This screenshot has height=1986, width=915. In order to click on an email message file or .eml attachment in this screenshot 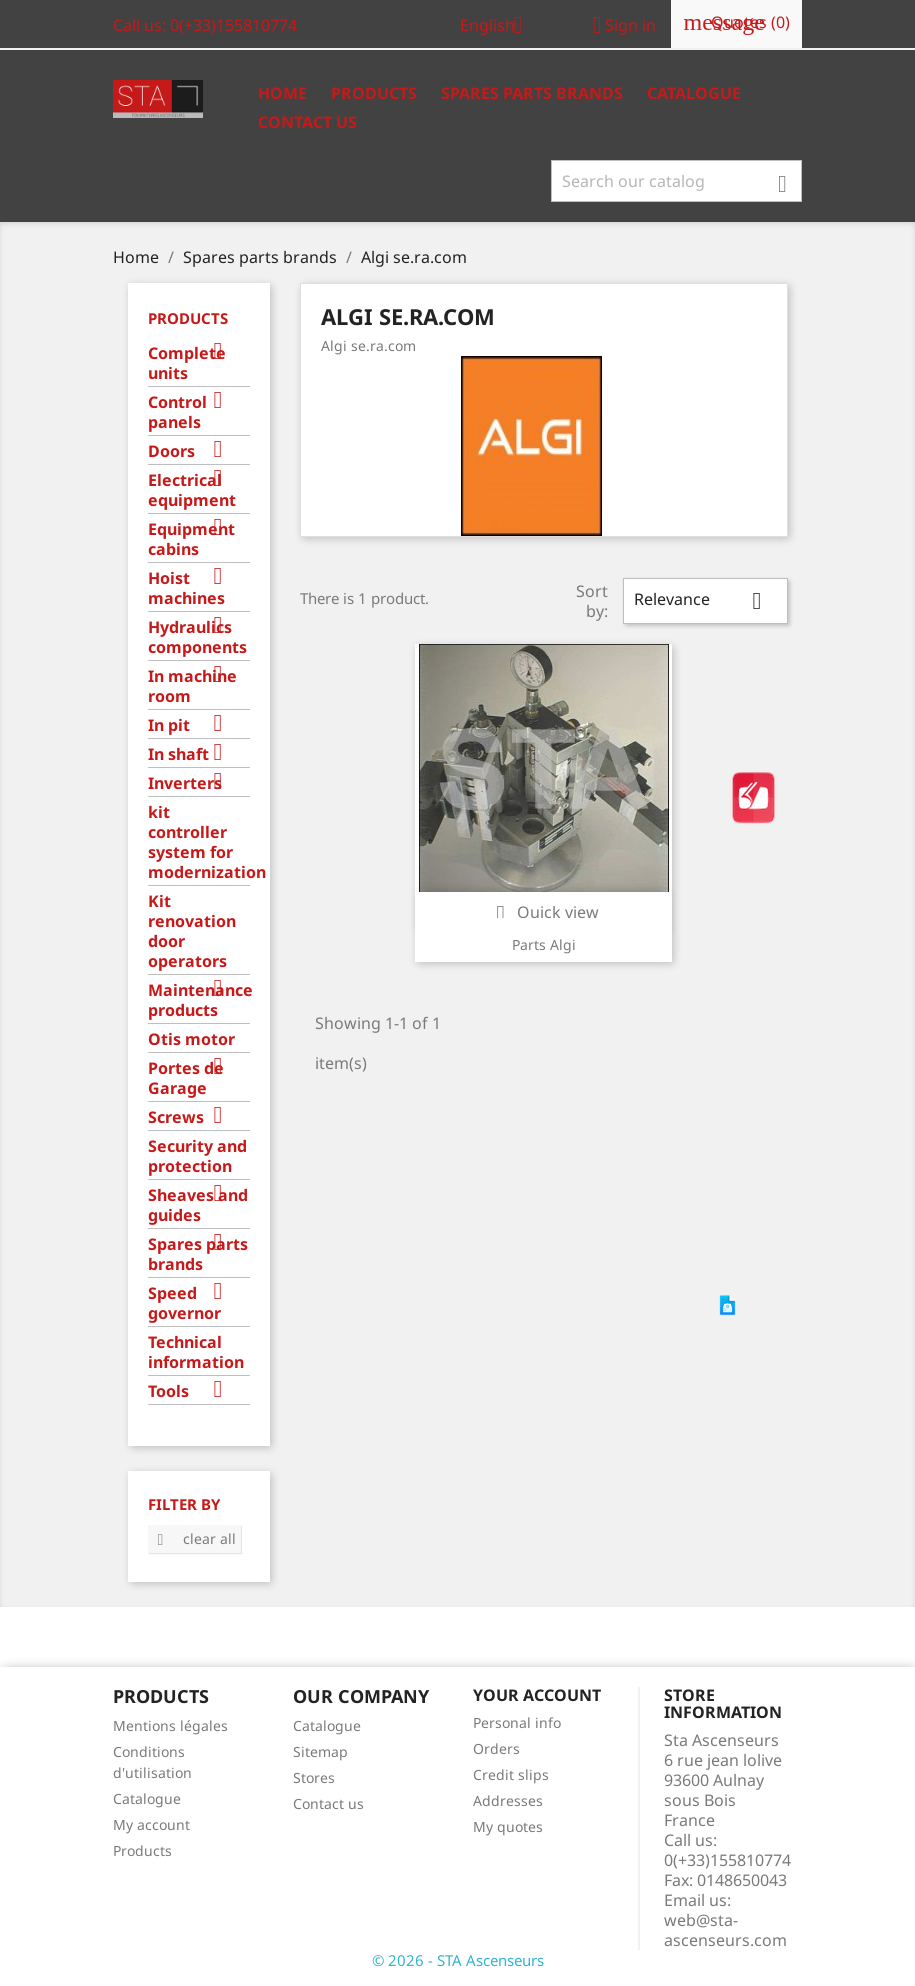, I will do `click(727, 1305)`.